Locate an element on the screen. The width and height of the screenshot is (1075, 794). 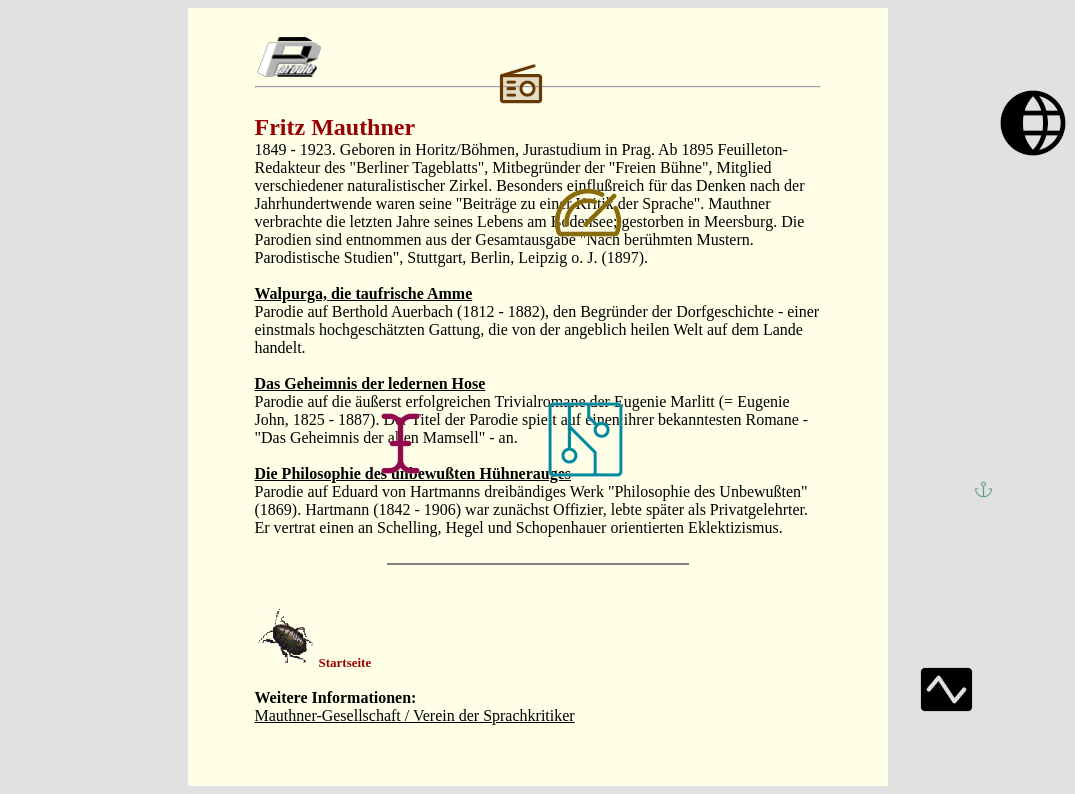
text input field is active is located at coordinates (400, 443).